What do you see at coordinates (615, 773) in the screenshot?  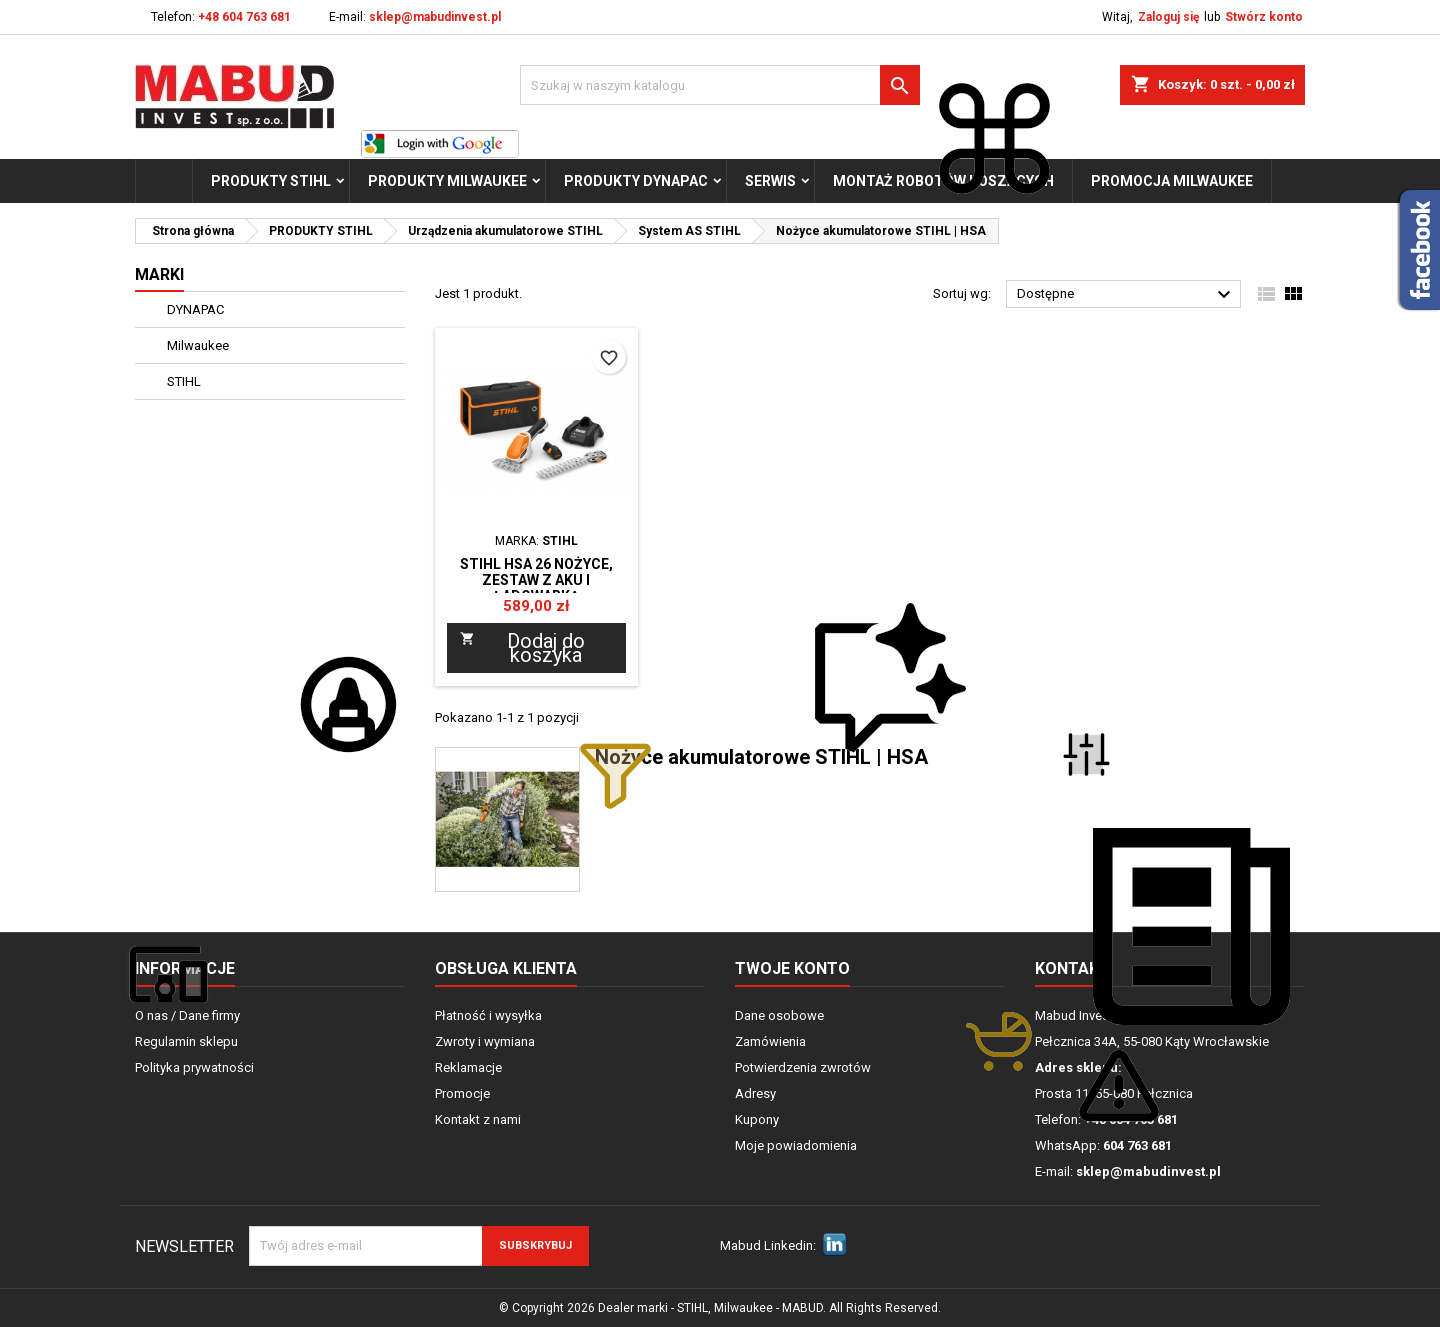 I see `filter or sort content` at bounding box center [615, 773].